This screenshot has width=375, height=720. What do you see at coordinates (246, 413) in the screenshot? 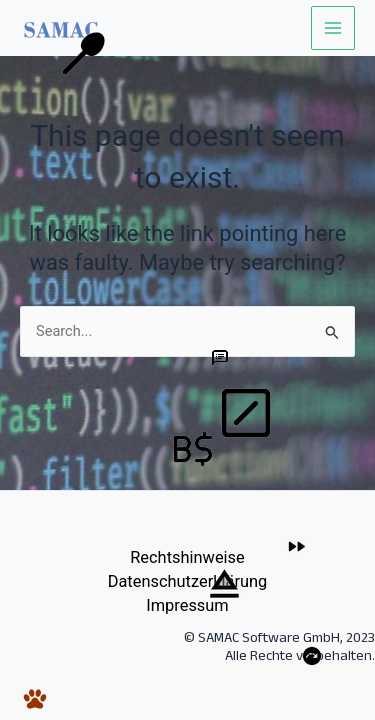
I see `indicates a file ignored in diff comparison` at bounding box center [246, 413].